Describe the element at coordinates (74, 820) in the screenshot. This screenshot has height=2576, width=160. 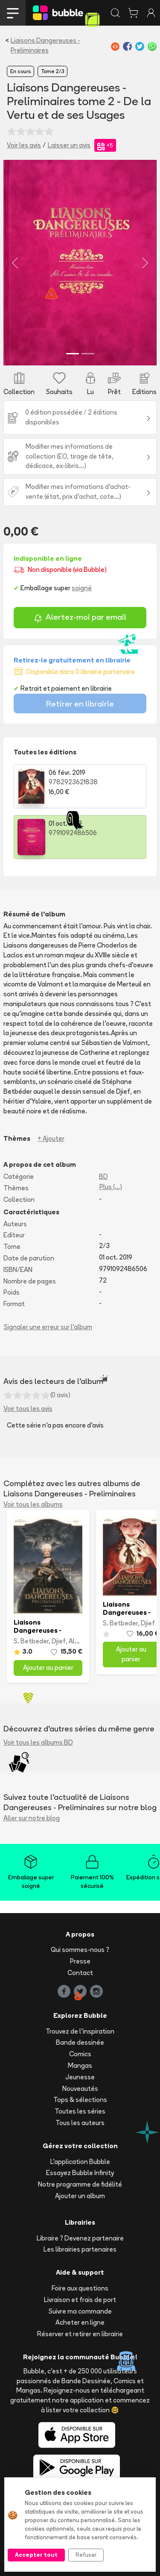
I see `access first aid or medical supplies` at that location.